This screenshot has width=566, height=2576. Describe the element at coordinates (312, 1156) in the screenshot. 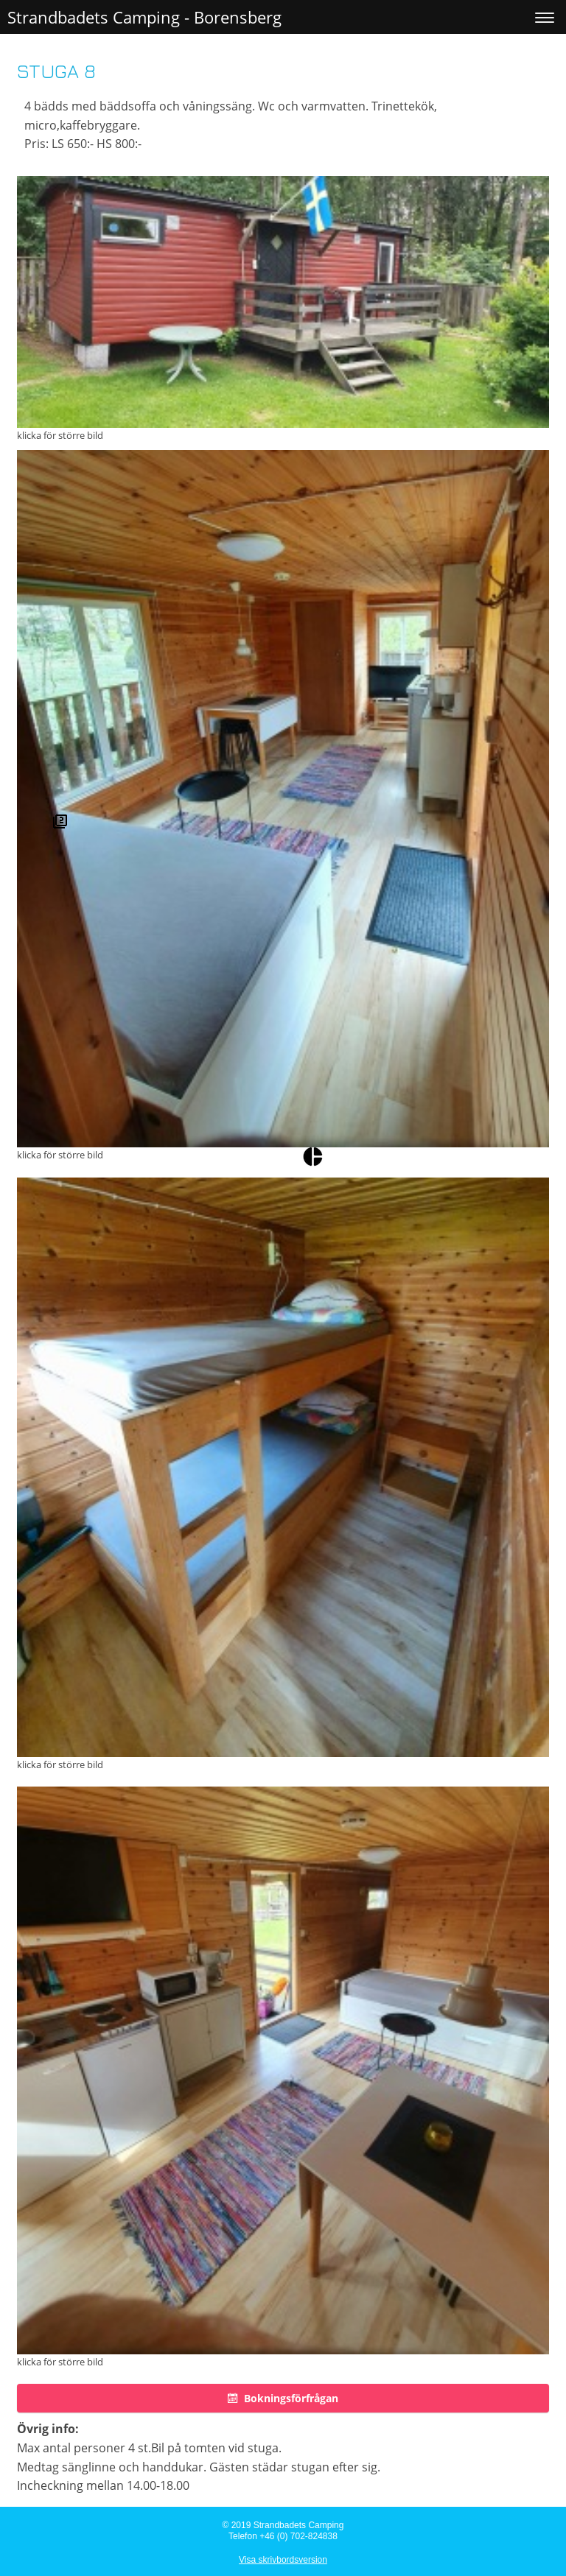

I see `view analytics or statistics breakdown` at that location.